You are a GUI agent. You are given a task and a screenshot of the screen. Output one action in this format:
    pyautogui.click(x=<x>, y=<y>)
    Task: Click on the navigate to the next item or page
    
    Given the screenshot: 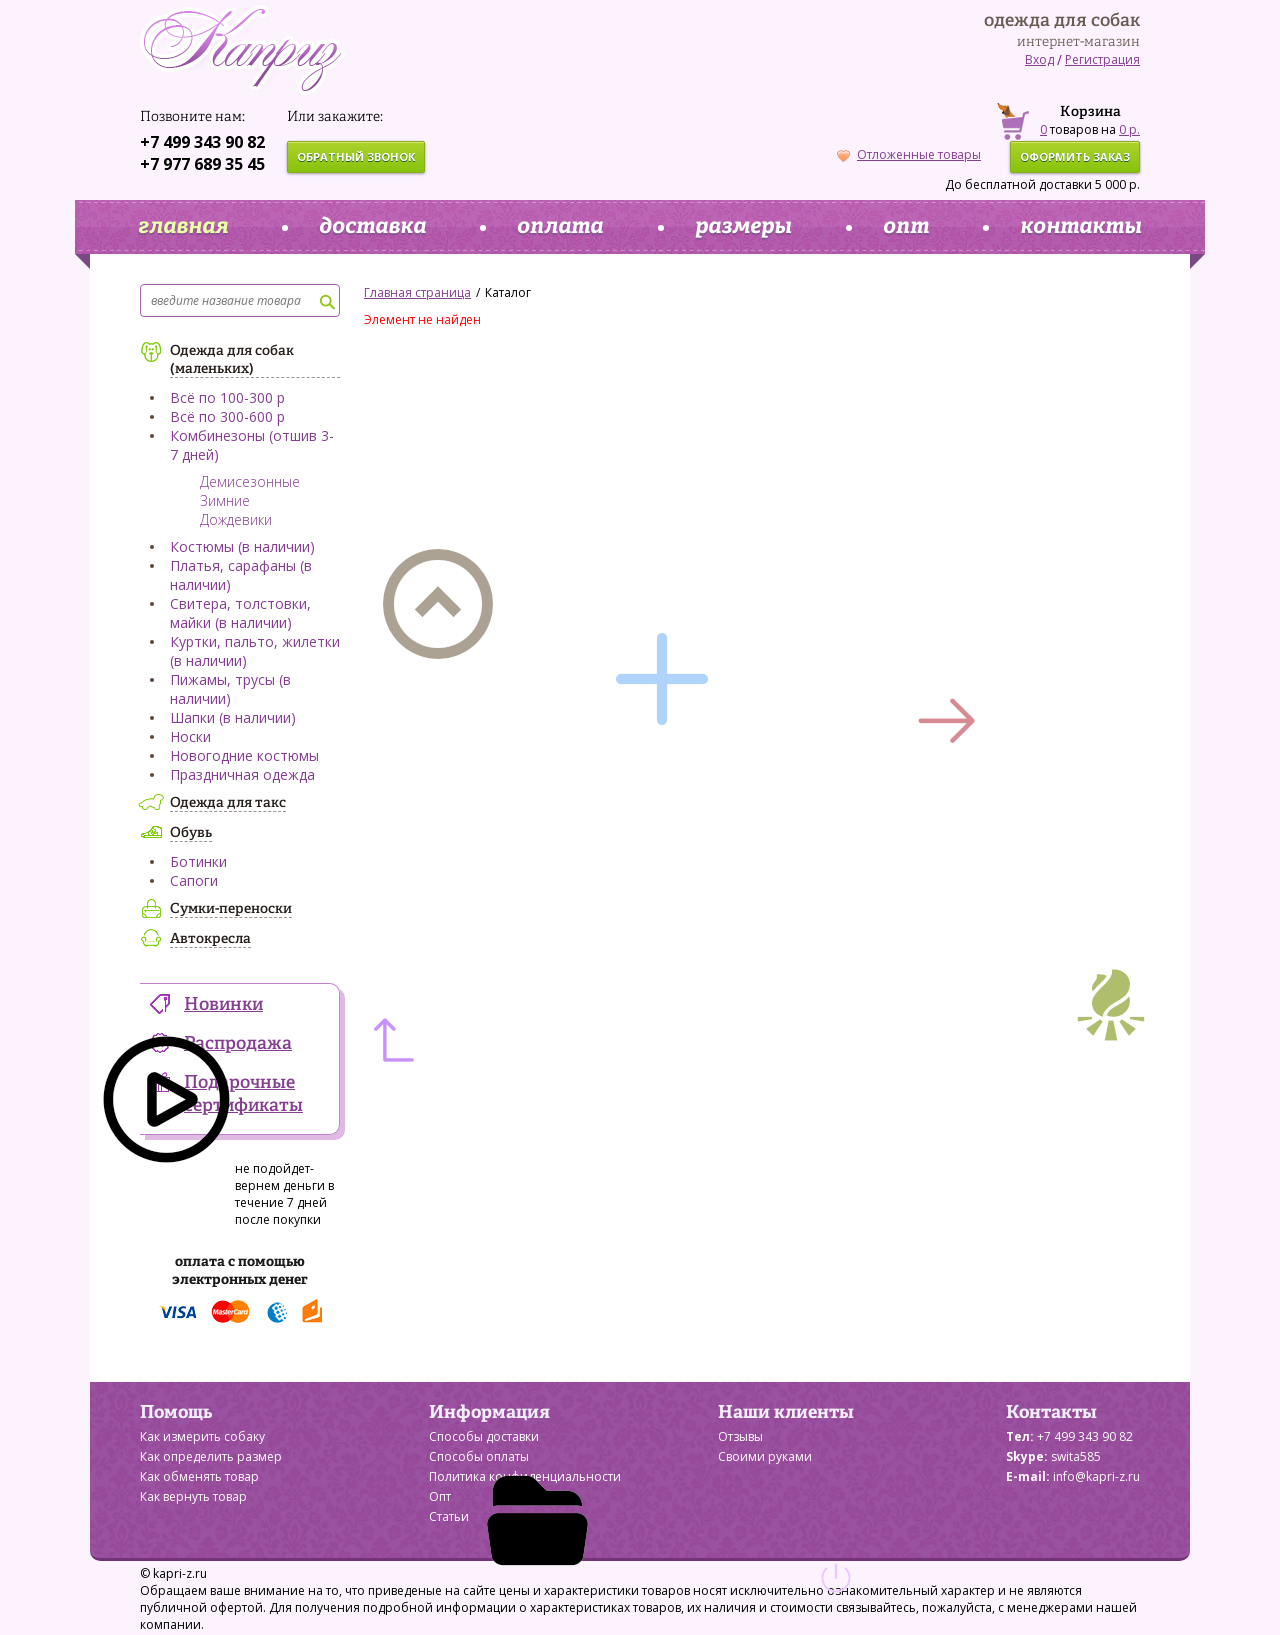 What is the action you would take?
    pyautogui.click(x=947, y=720)
    